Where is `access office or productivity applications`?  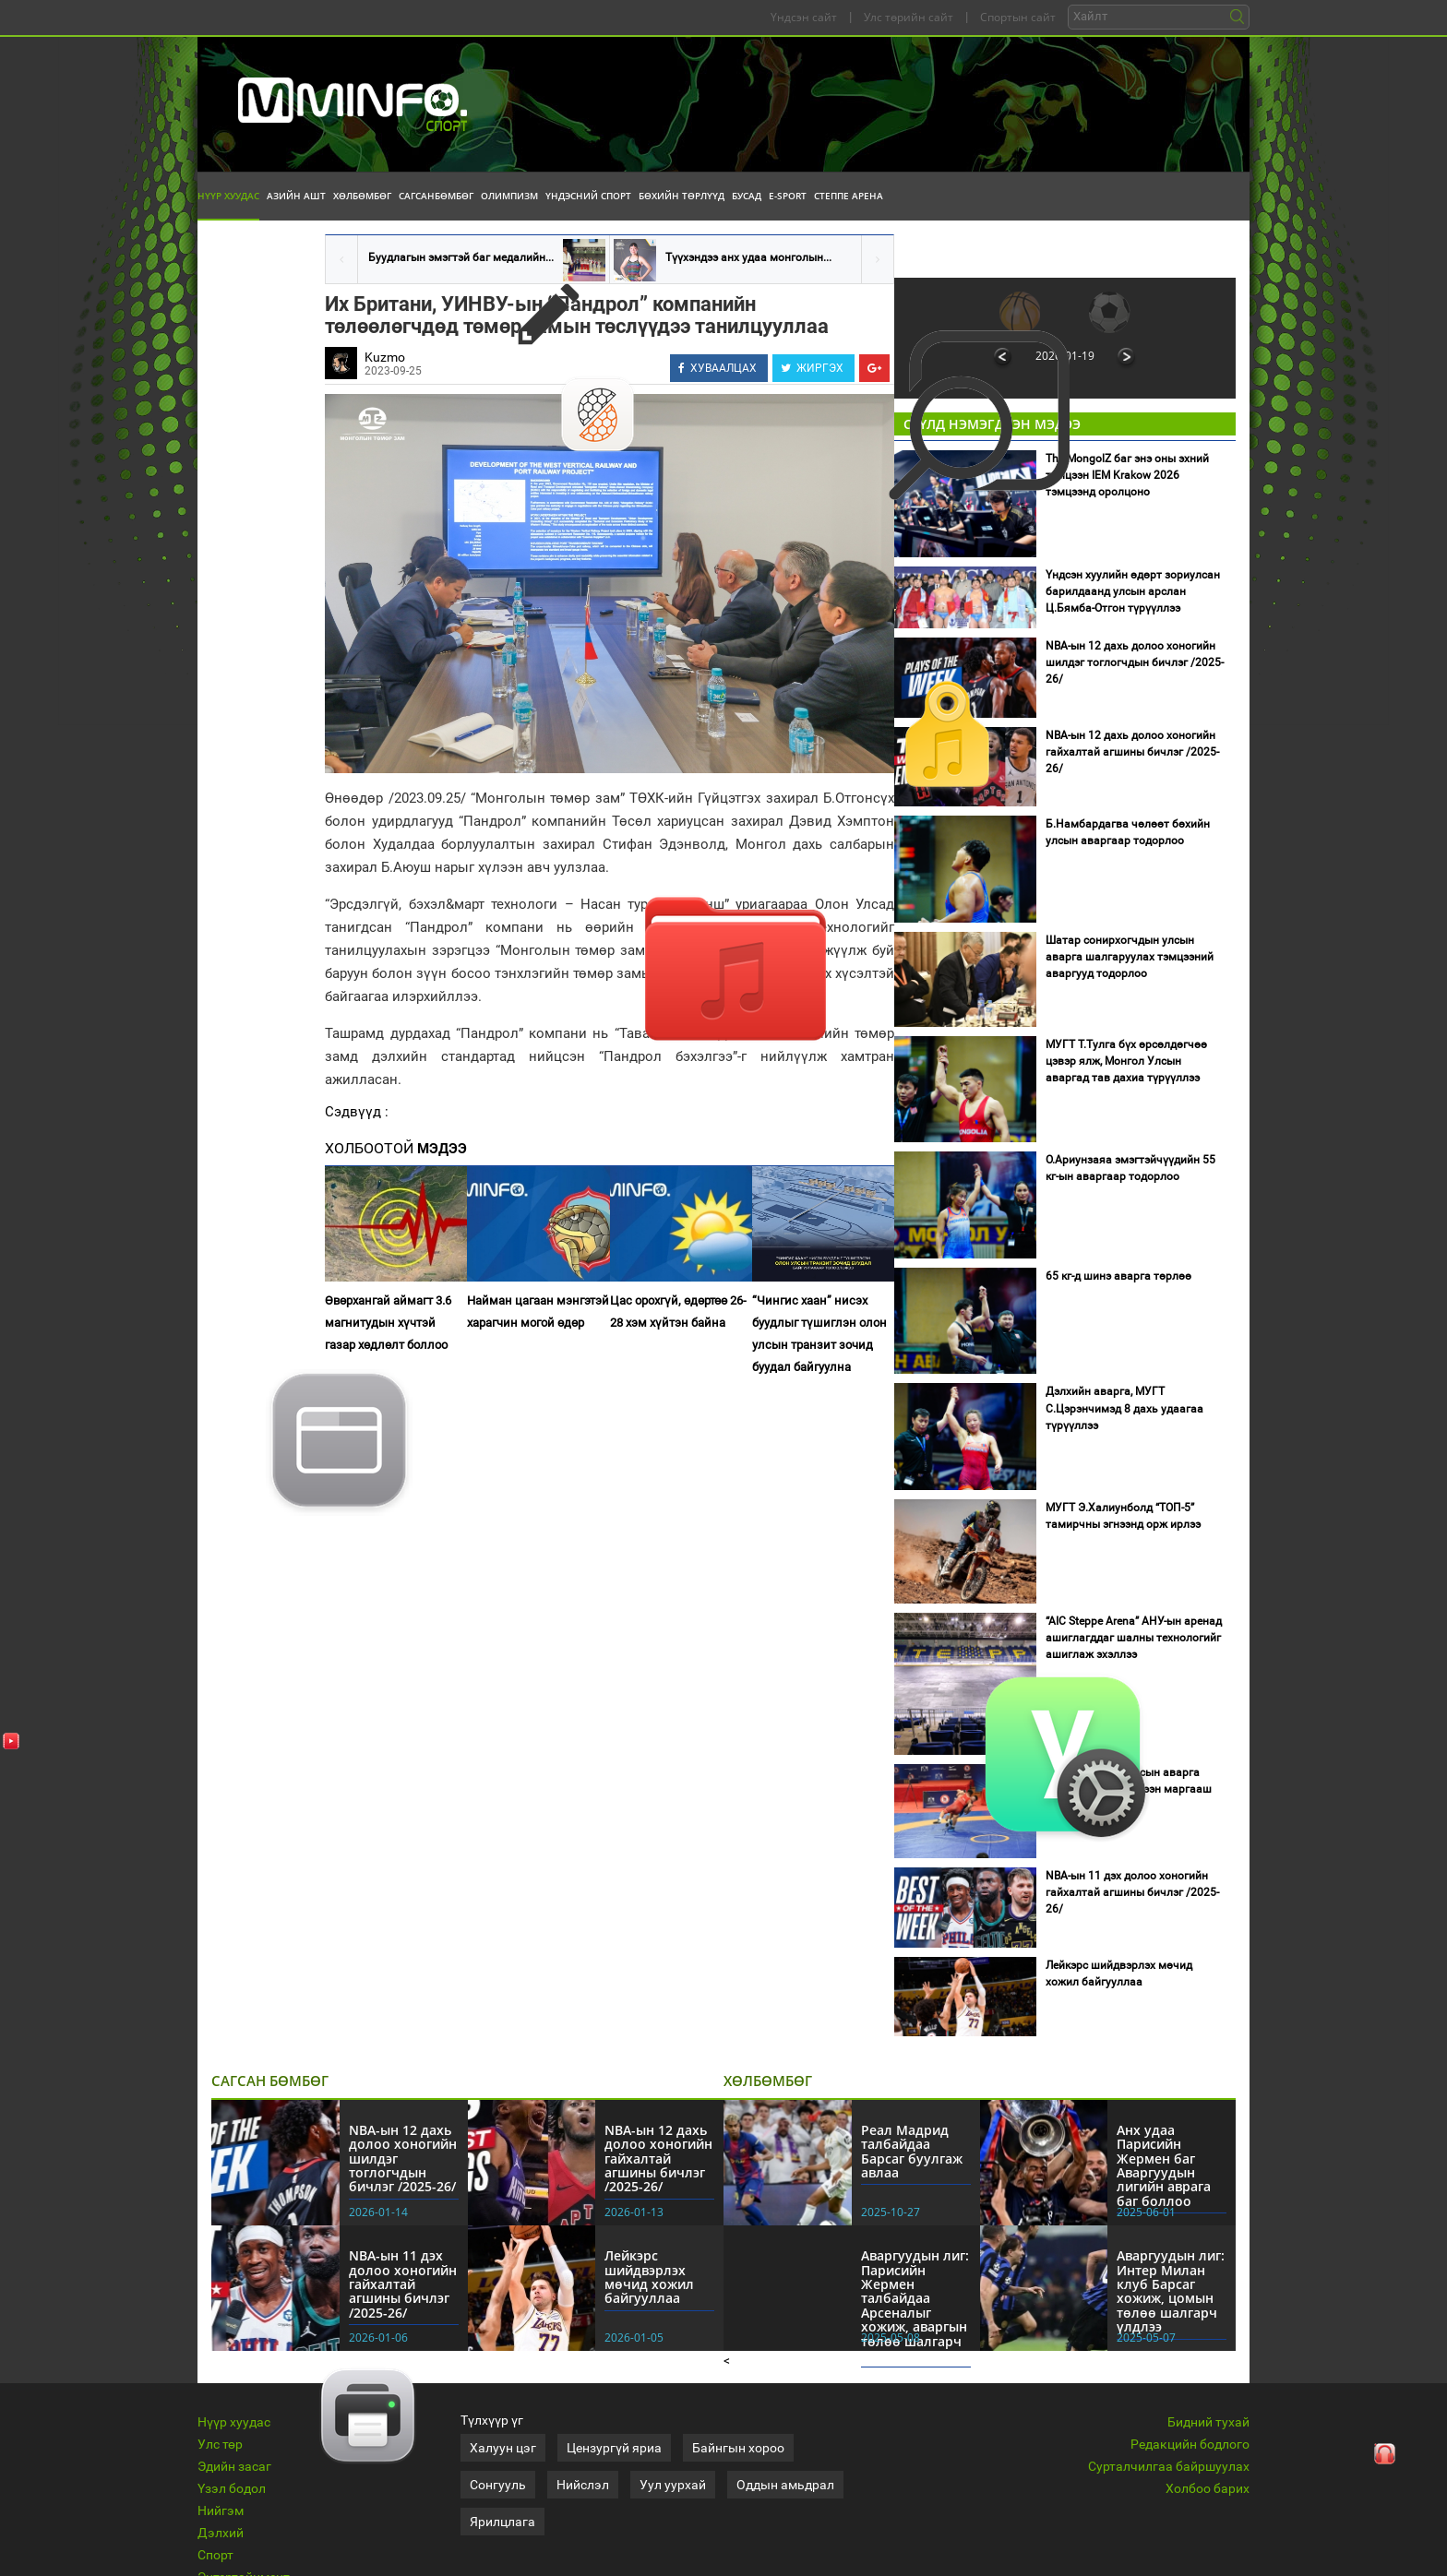
access office or productivity applications is located at coordinates (548, 314).